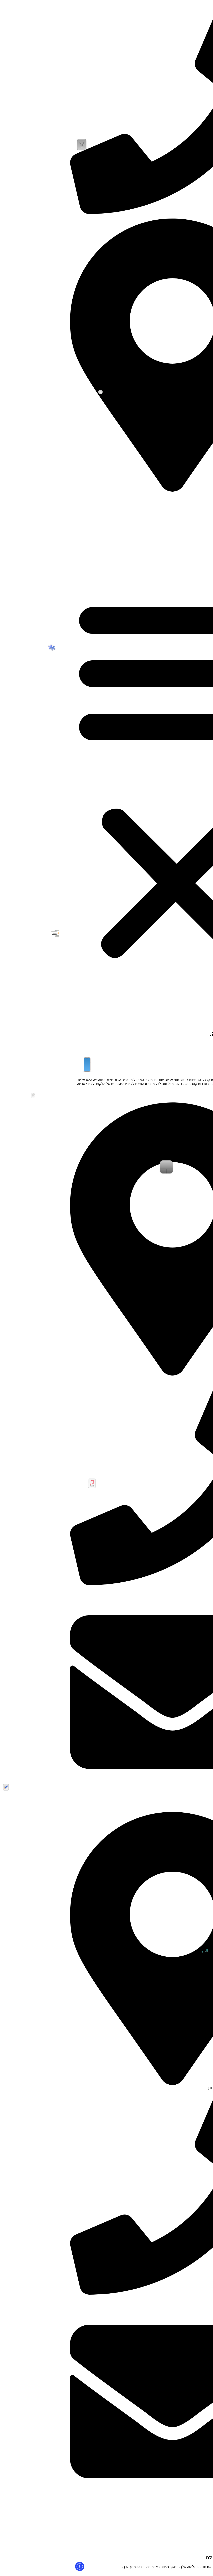  I want to click on indicates an add-on or plugin file type, so click(52, 647).